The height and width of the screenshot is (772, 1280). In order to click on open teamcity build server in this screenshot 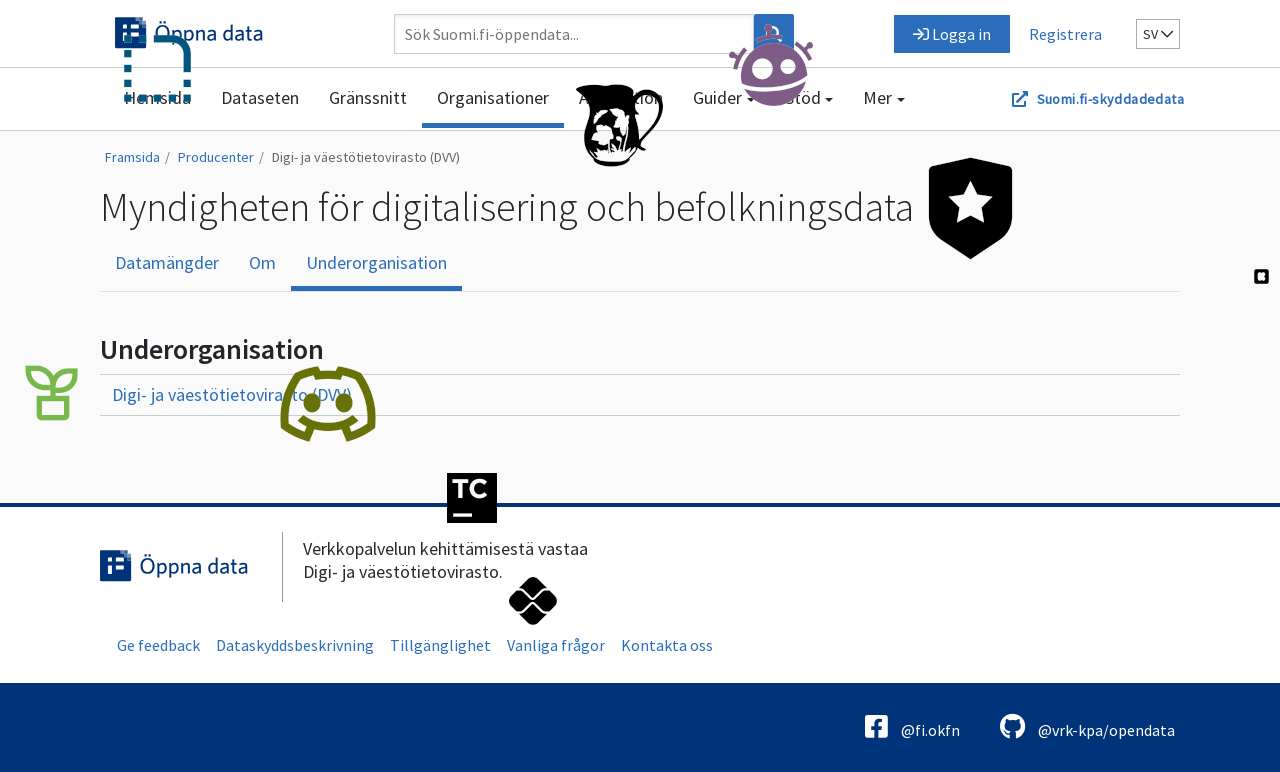, I will do `click(472, 498)`.